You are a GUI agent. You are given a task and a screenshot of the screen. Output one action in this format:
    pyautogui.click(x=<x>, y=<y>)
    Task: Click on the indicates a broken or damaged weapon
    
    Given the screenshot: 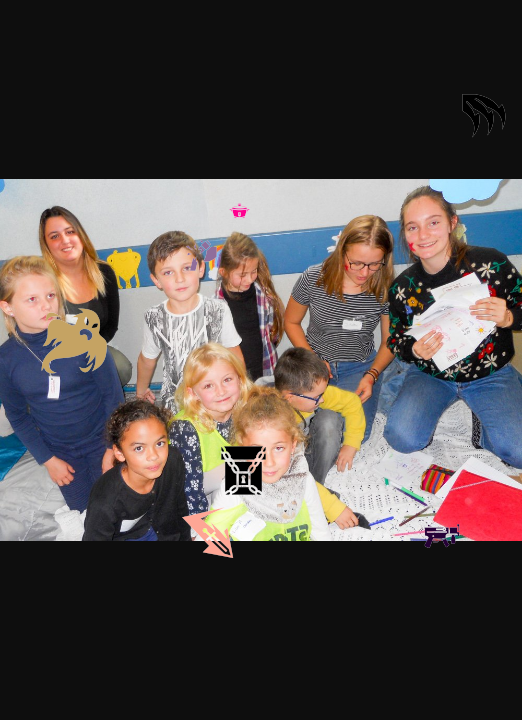 What is the action you would take?
    pyautogui.click(x=200, y=254)
    